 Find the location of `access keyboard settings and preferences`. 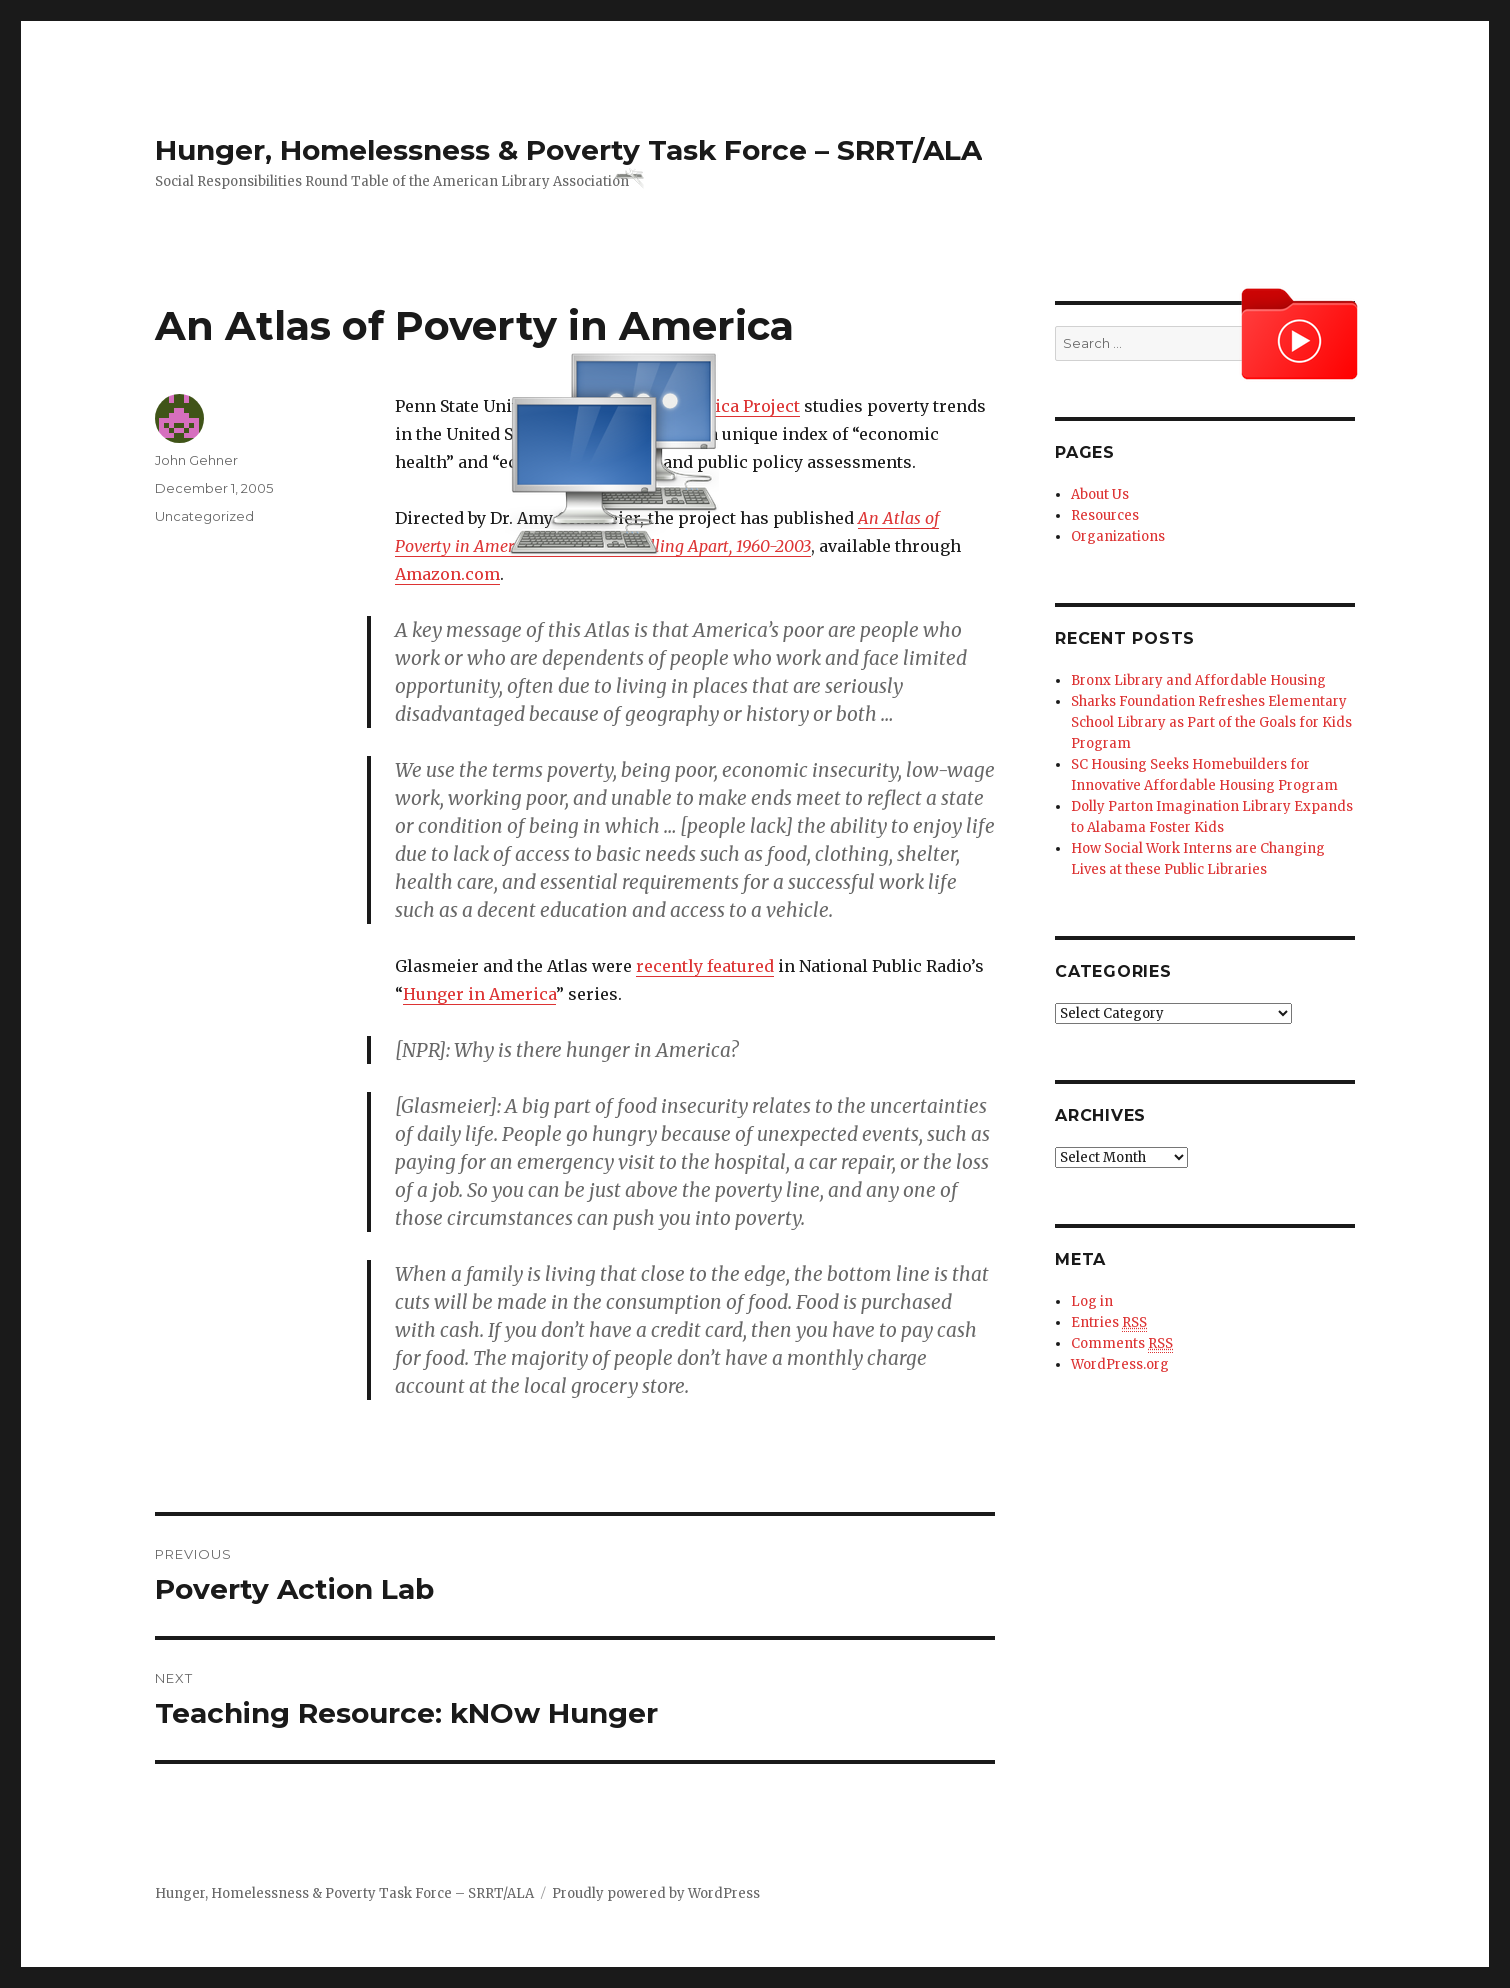

access keyboard settings and preferences is located at coordinates (629, 173).